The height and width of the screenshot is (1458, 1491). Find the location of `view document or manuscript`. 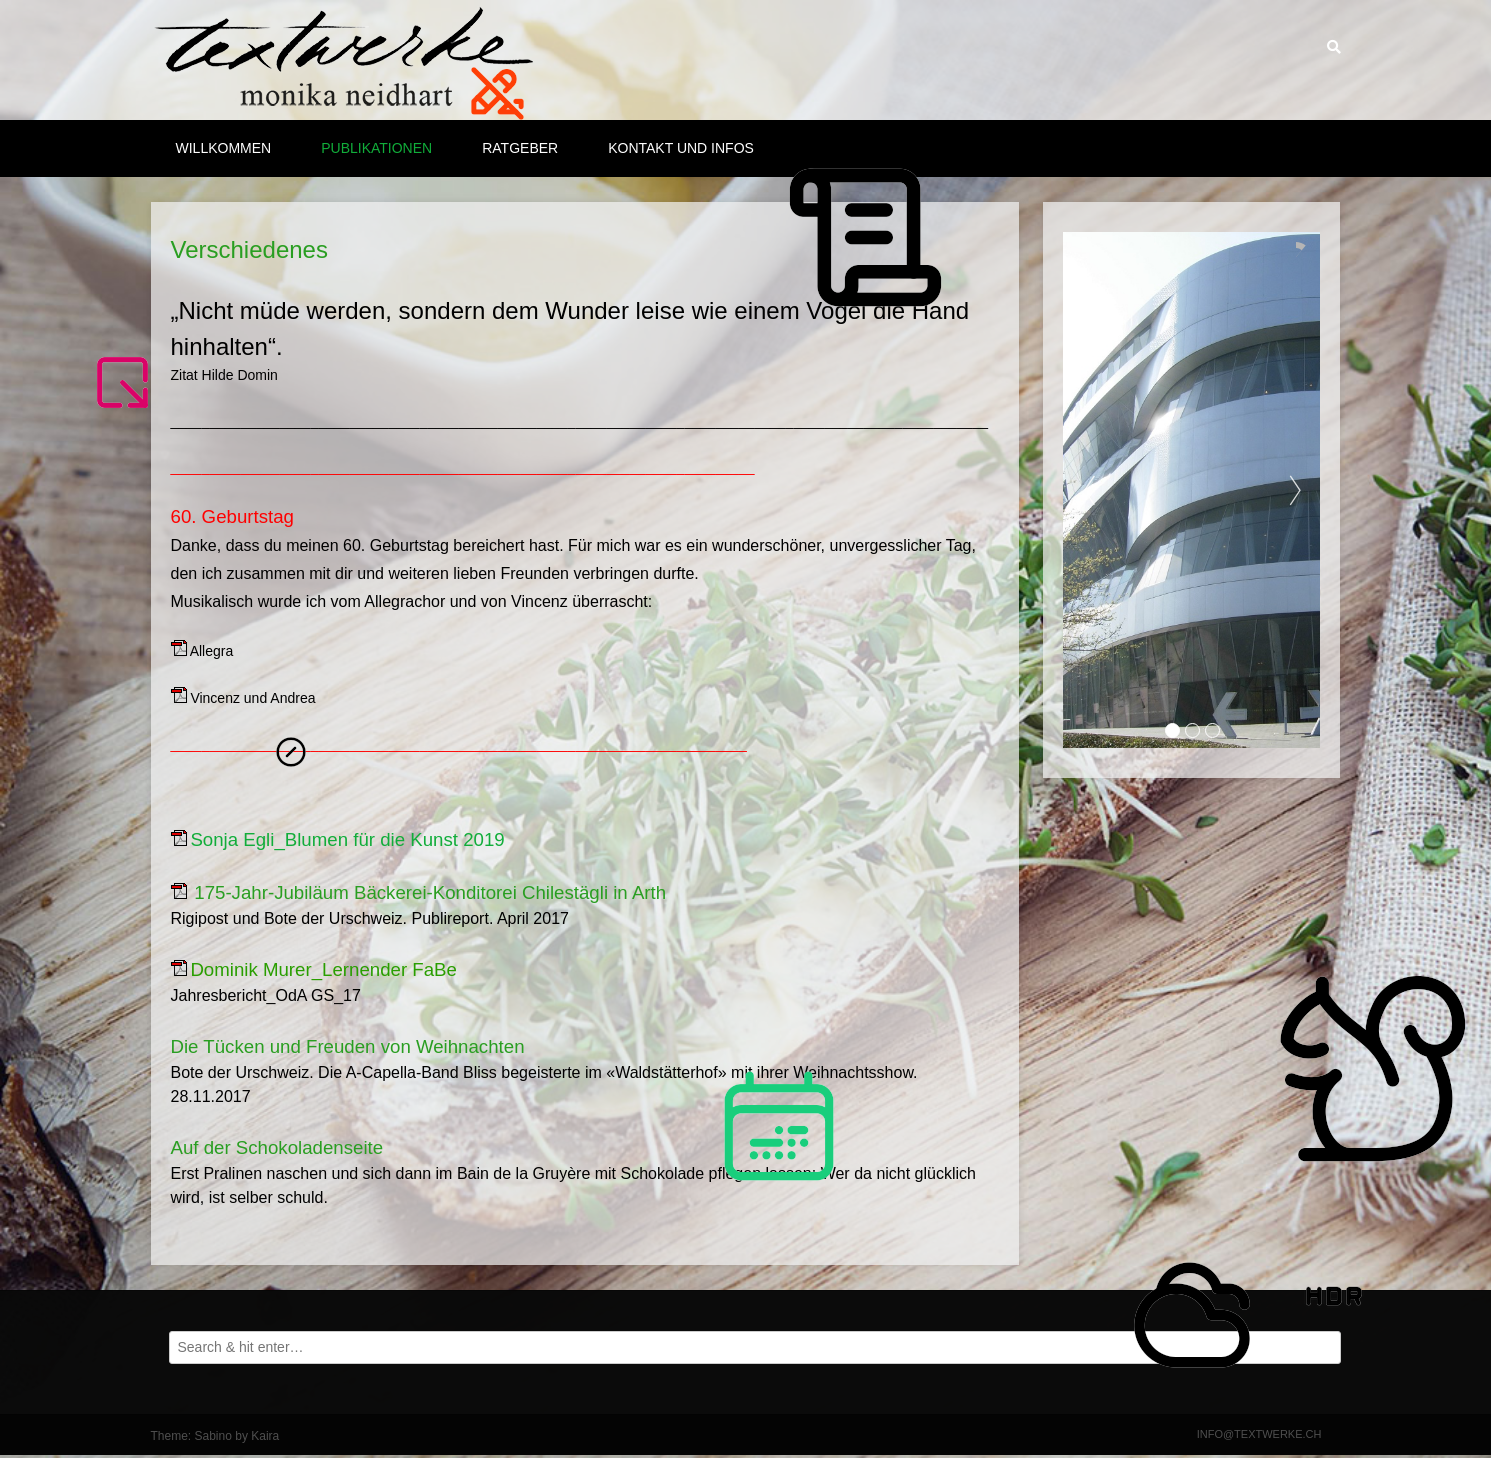

view document or manuscript is located at coordinates (865, 237).